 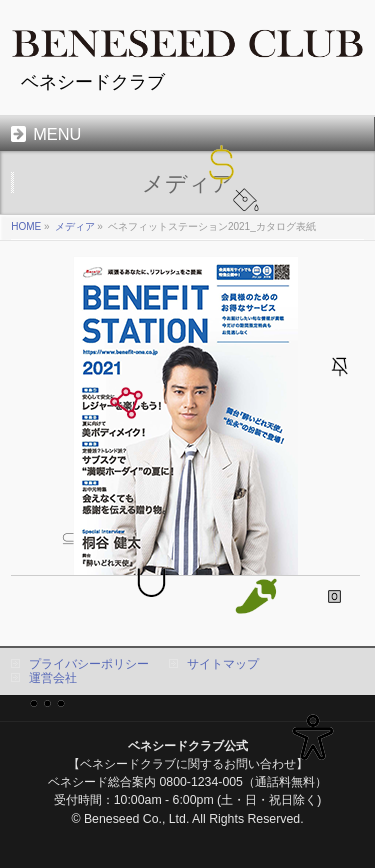 What do you see at coordinates (151, 580) in the screenshot?
I see `perform a union operation on selected shapes` at bounding box center [151, 580].